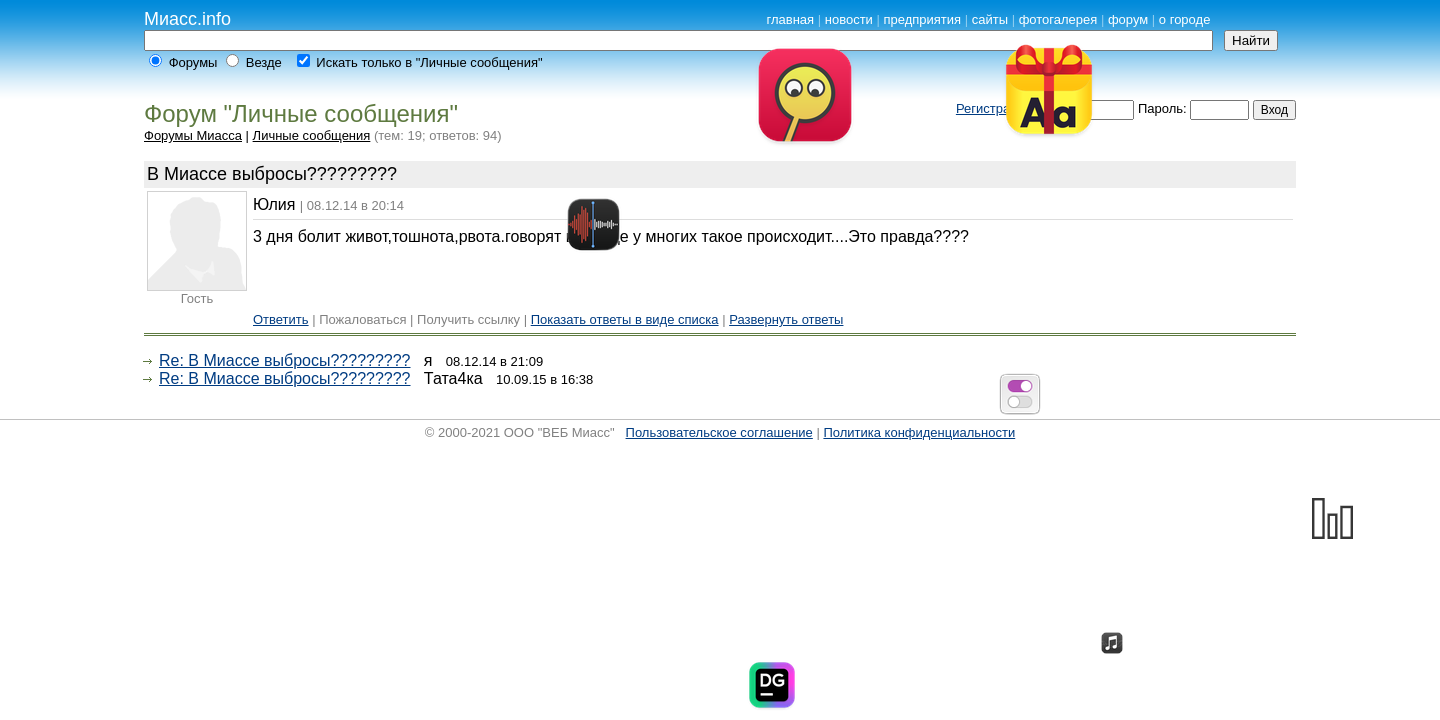 This screenshot has width=1440, height=720. What do you see at coordinates (1049, 91) in the screenshot?
I see `open webfont kit generator app` at bounding box center [1049, 91].